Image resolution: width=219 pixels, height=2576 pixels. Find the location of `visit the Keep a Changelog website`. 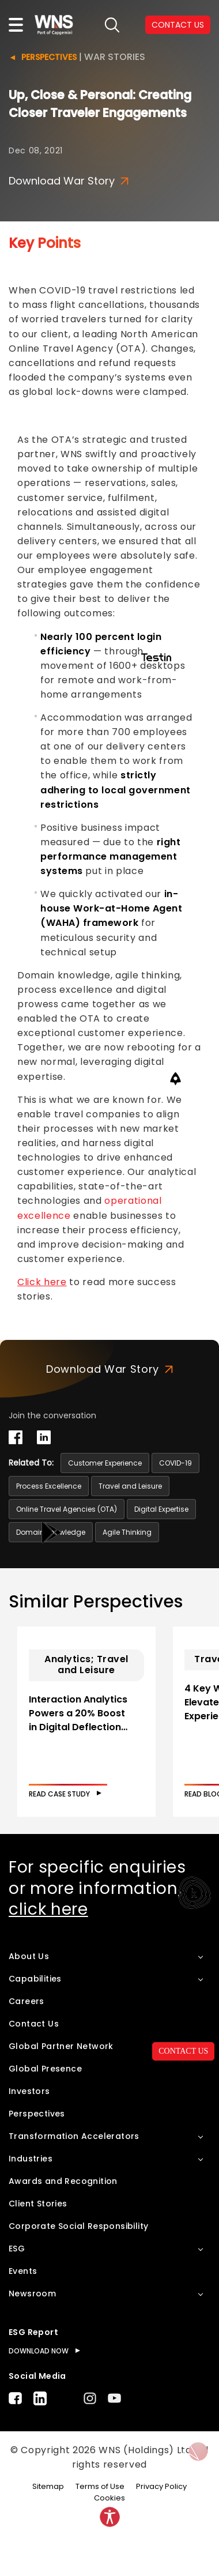

visit the Keep a Changelog website is located at coordinates (195, 1893).